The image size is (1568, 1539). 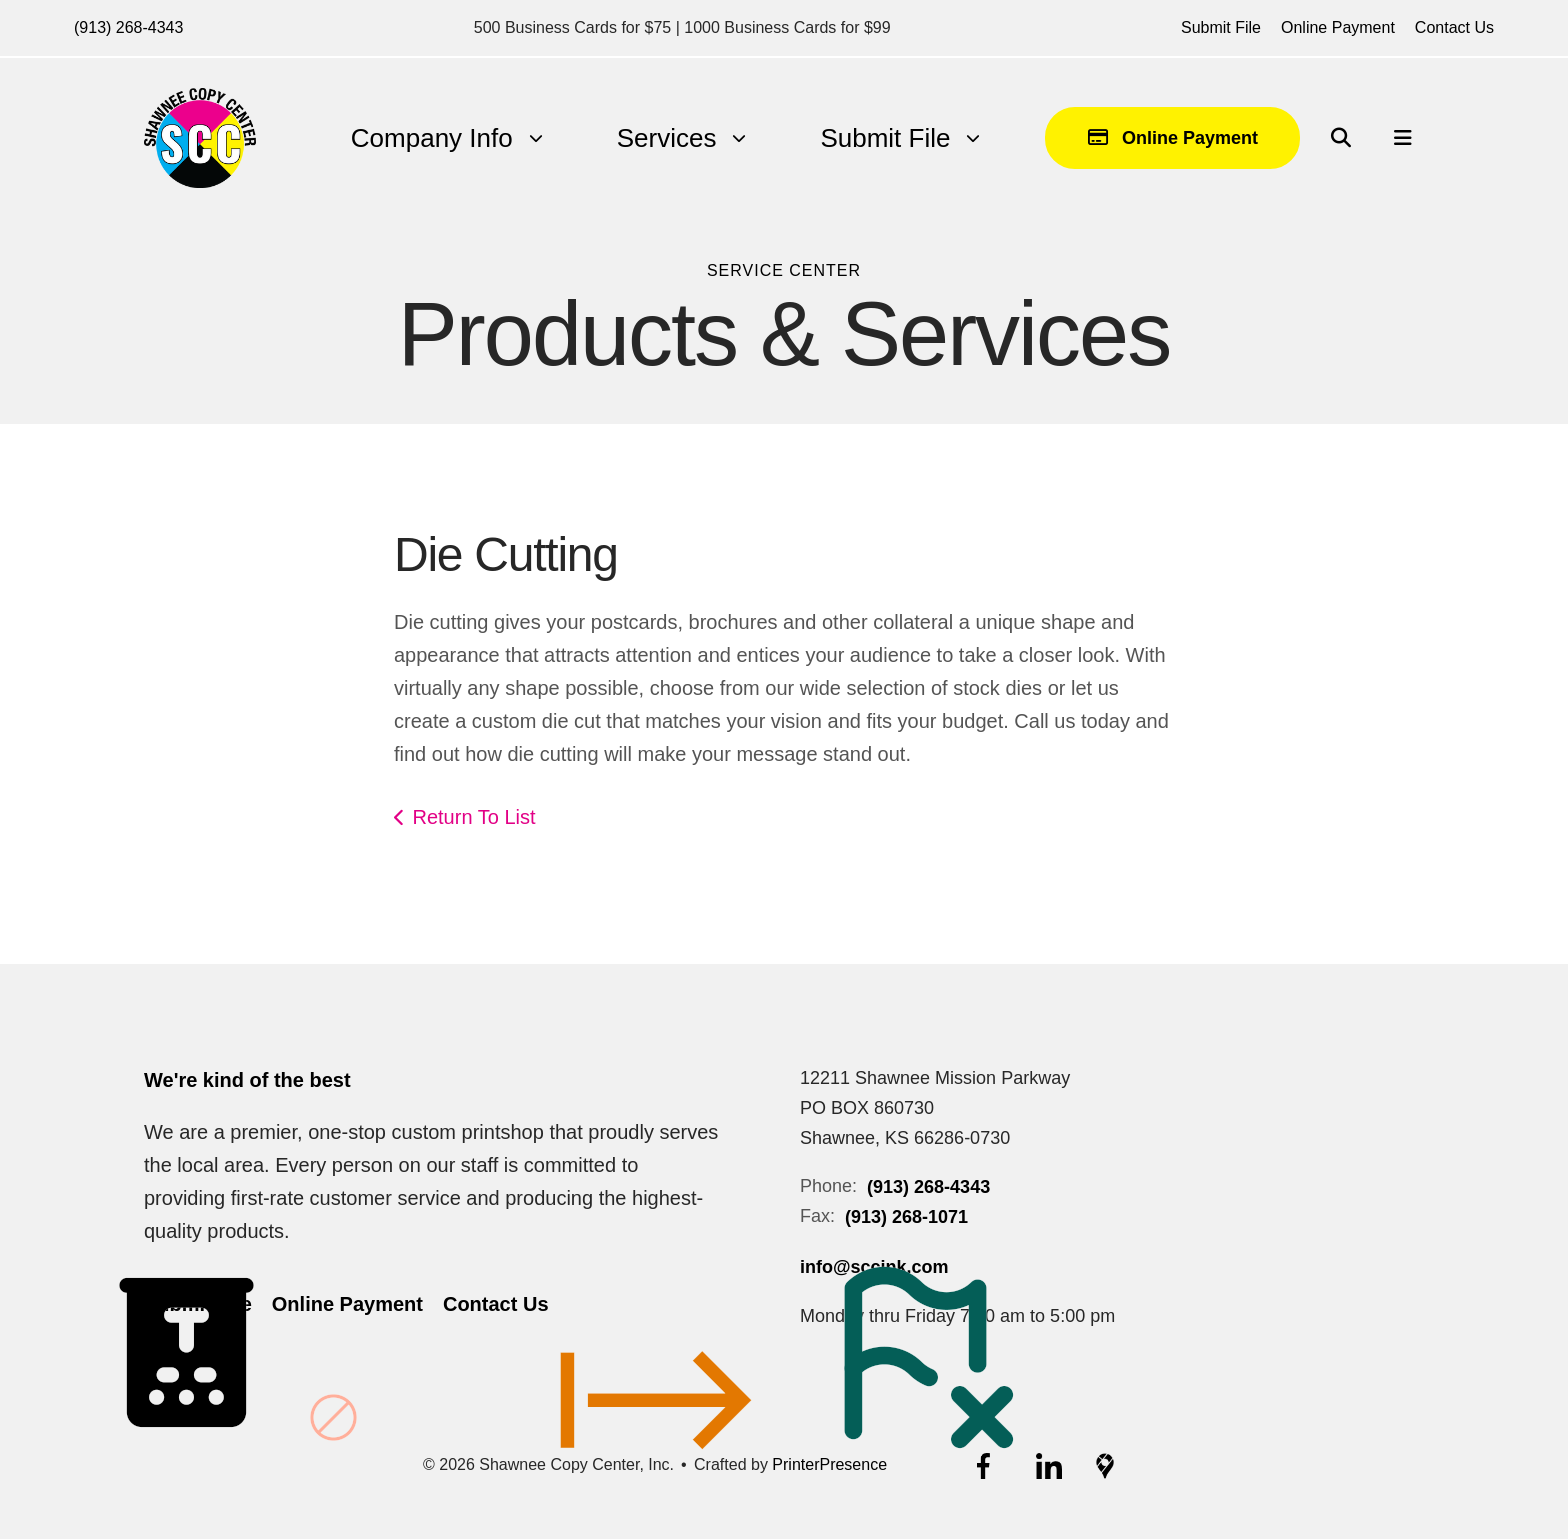 I want to click on remove a flagged item, so click(x=915, y=1350).